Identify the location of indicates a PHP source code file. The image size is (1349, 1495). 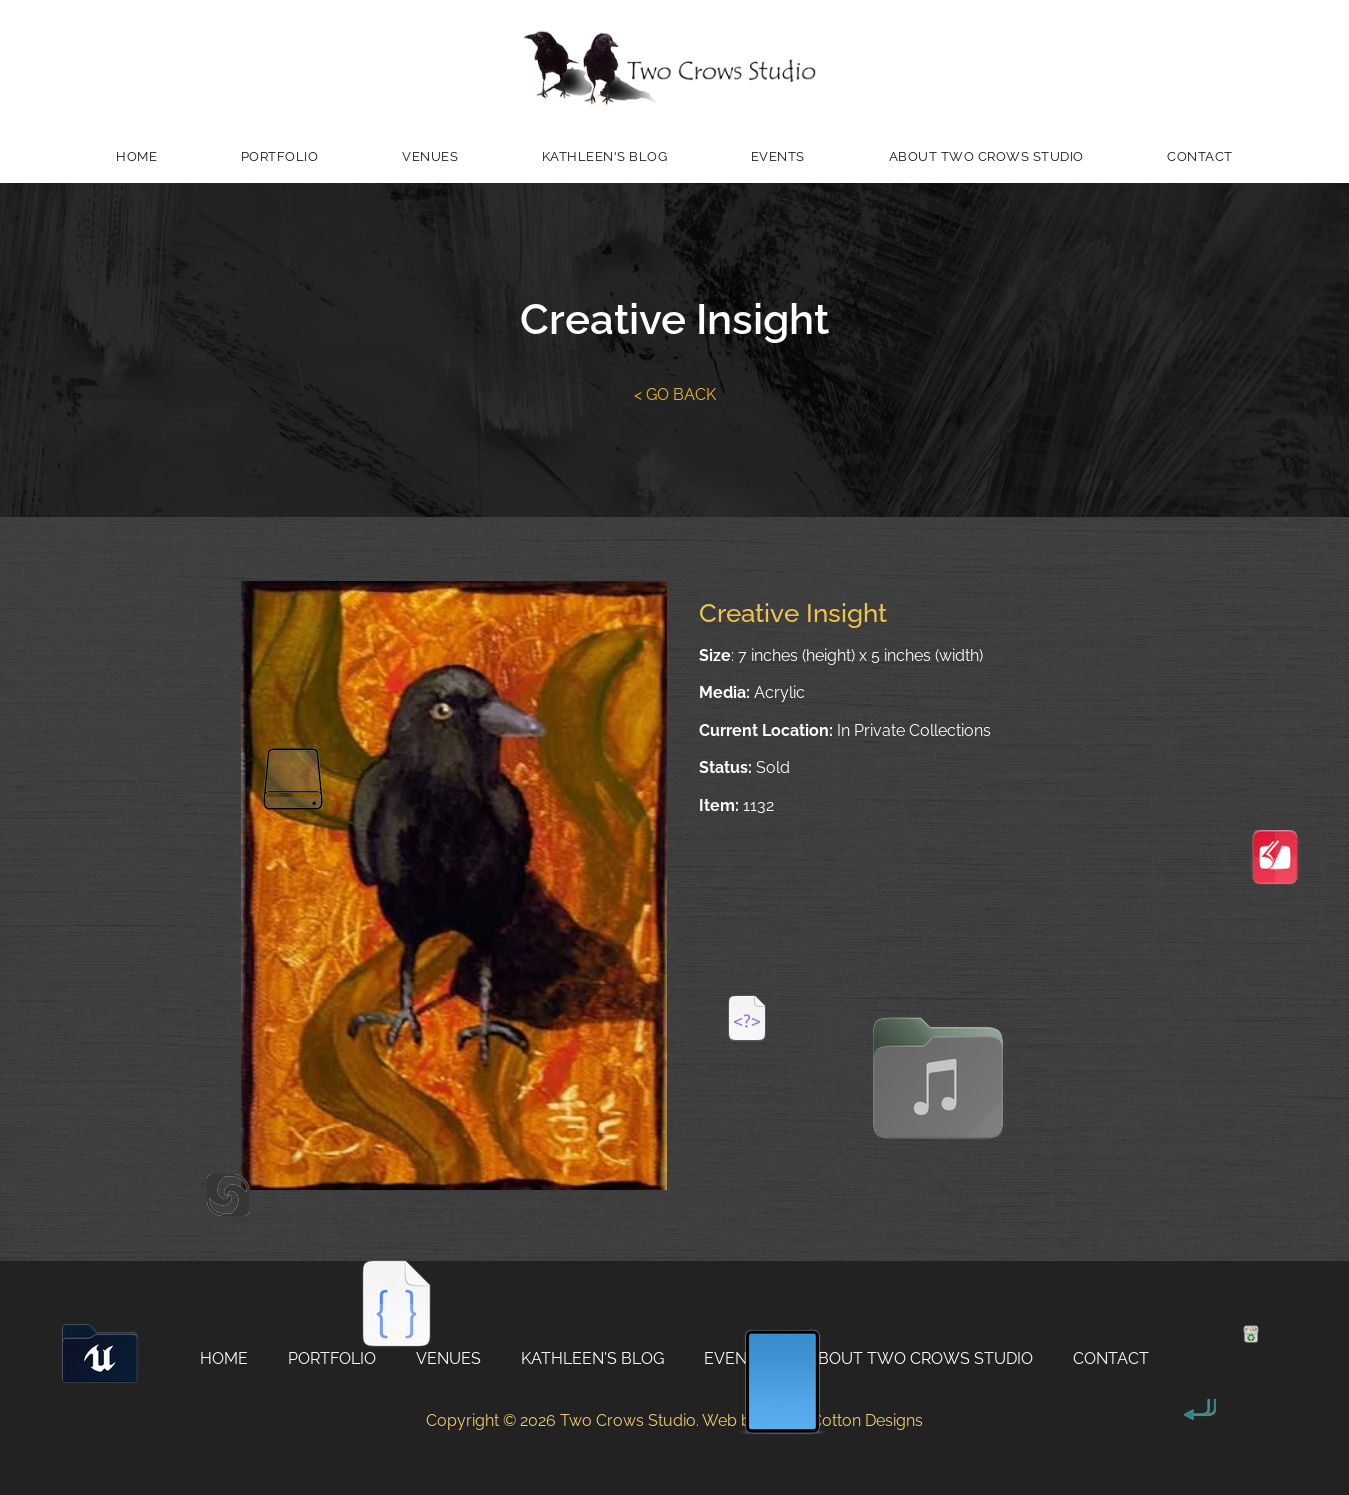
(747, 1018).